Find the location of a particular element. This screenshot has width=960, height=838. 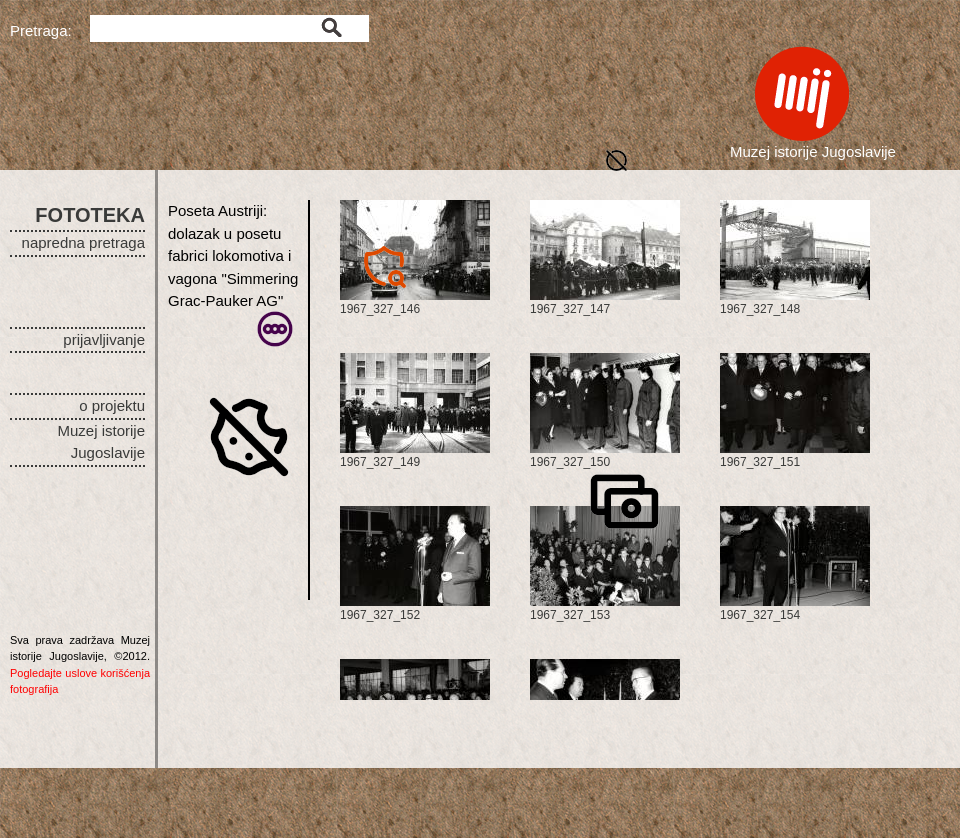

do not dry clean this item is located at coordinates (616, 160).